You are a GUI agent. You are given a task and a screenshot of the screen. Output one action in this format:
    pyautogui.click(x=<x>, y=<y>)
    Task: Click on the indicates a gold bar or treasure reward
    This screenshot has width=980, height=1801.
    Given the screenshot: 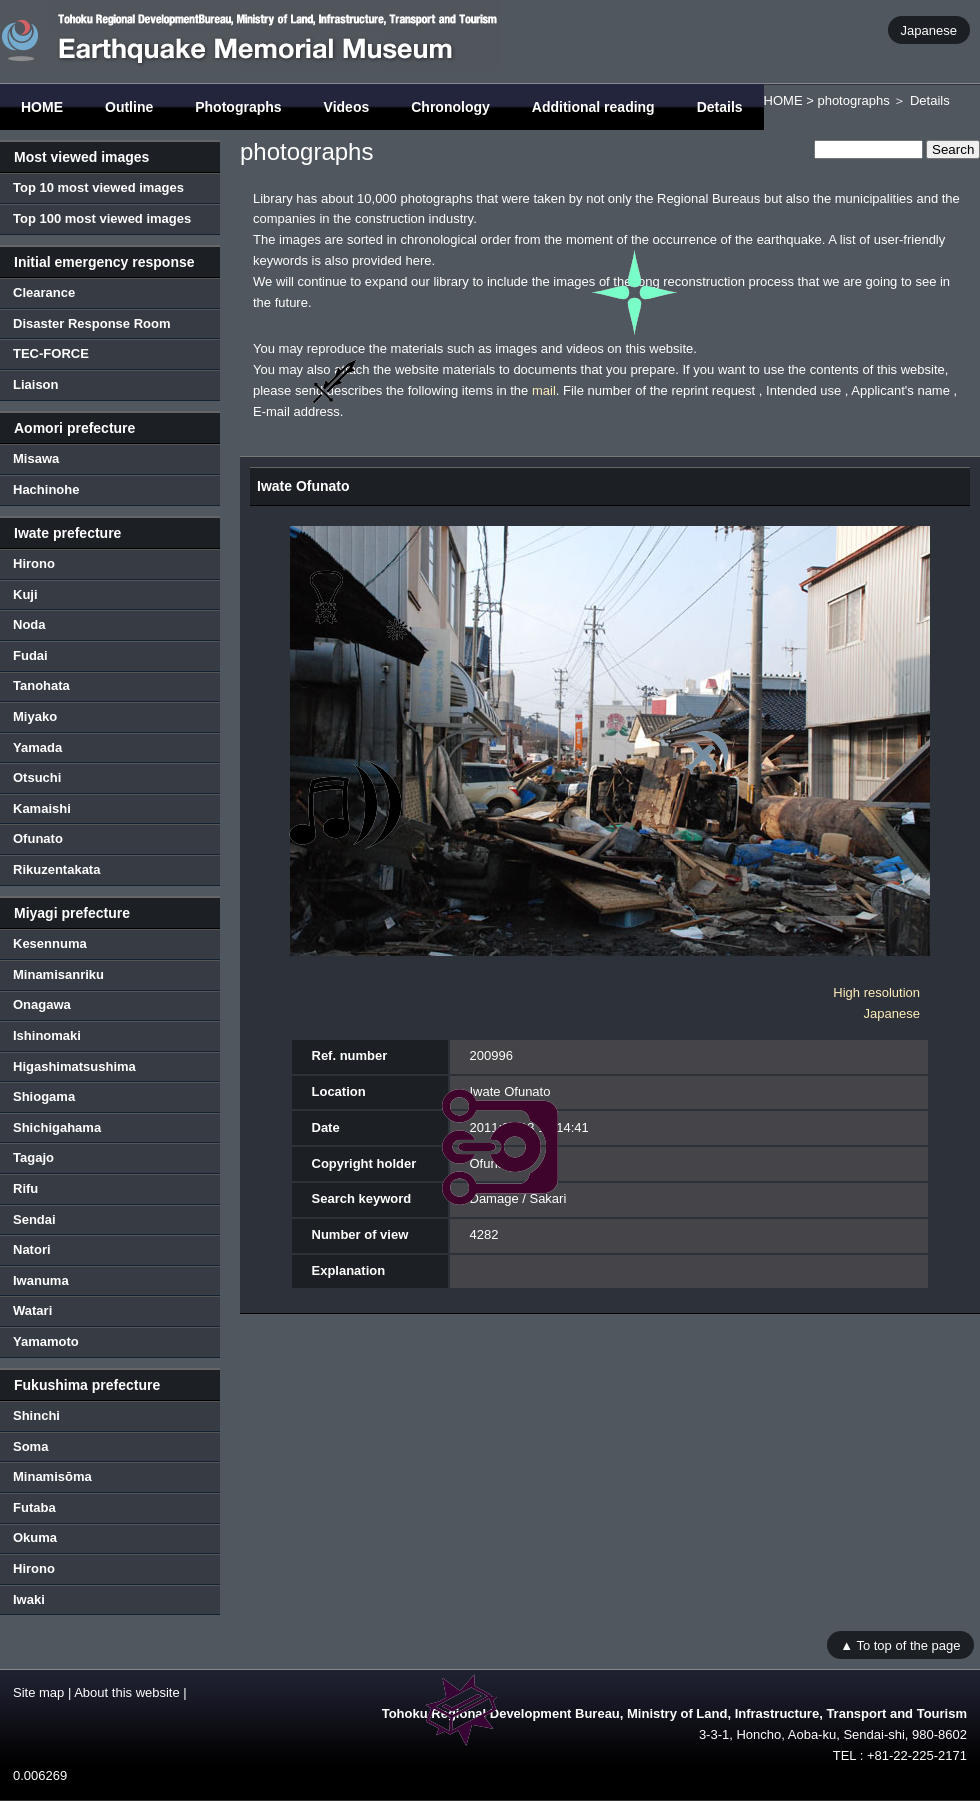 What is the action you would take?
    pyautogui.click(x=461, y=1709)
    